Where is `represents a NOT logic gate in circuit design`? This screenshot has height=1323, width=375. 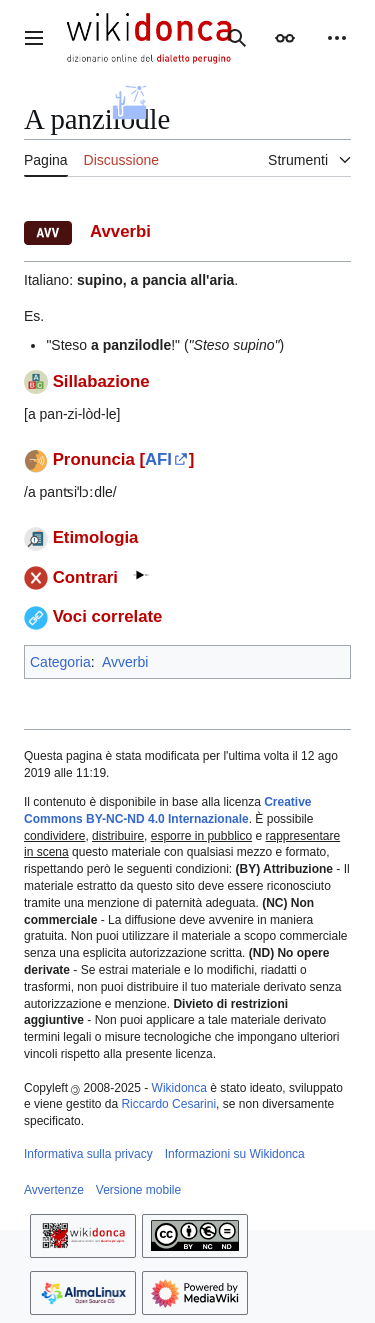 represents a NOT logic gate in circuit design is located at coordinates (141, 575).